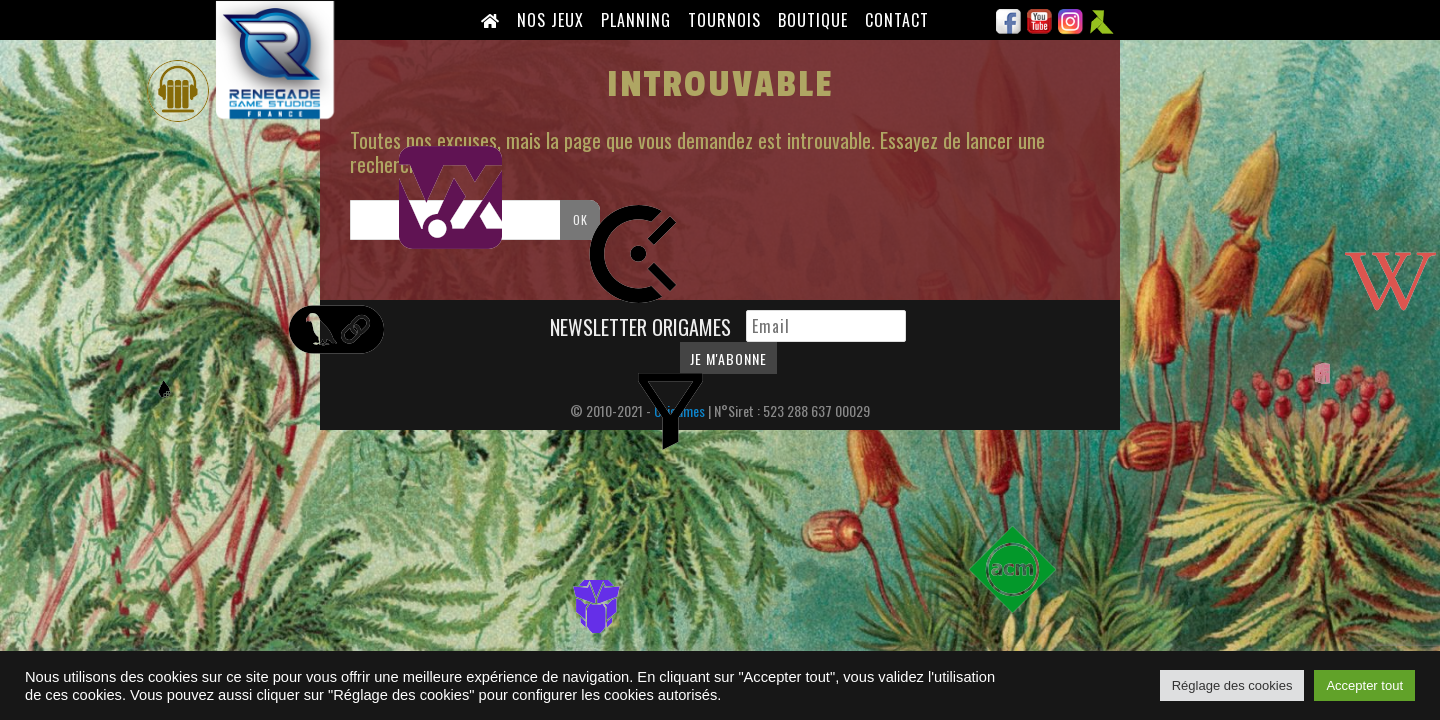  What do you see at coordinates (633, 254) in the screenshot?
I see `open clockify time tracking app` at bounding box center [633, 254].